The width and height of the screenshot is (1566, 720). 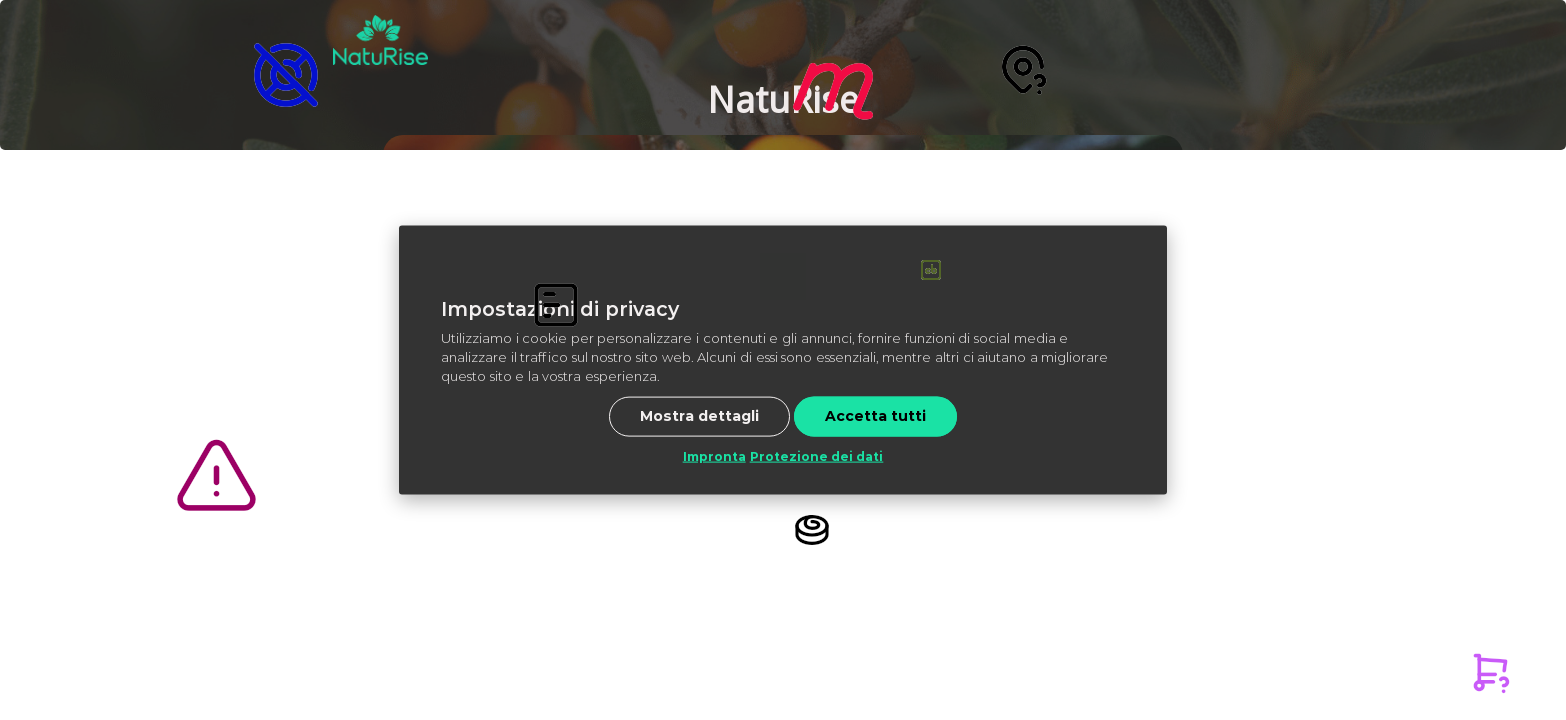 I want to click on open the Meetup app, so click(x=833, y=87).